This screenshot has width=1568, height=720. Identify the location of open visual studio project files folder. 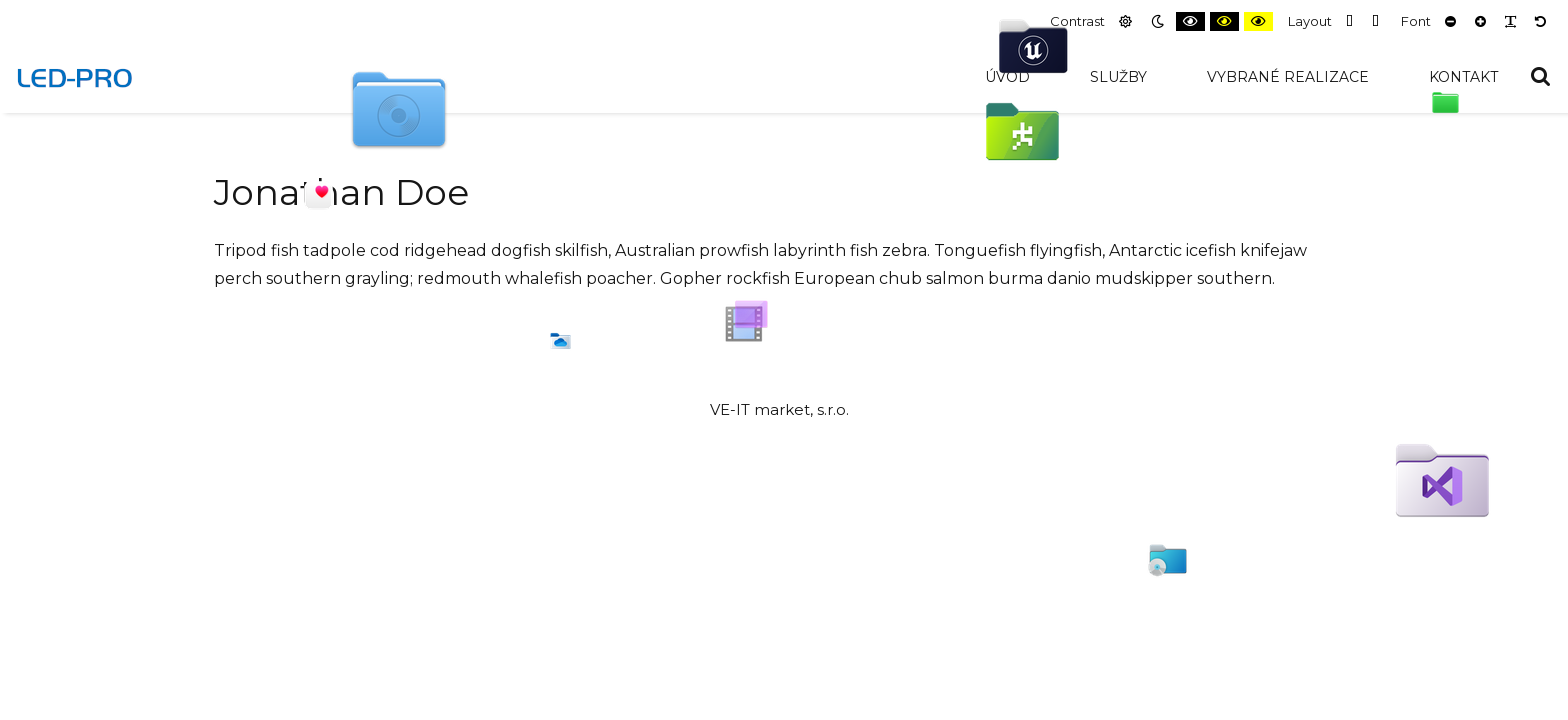
(1442, 483).